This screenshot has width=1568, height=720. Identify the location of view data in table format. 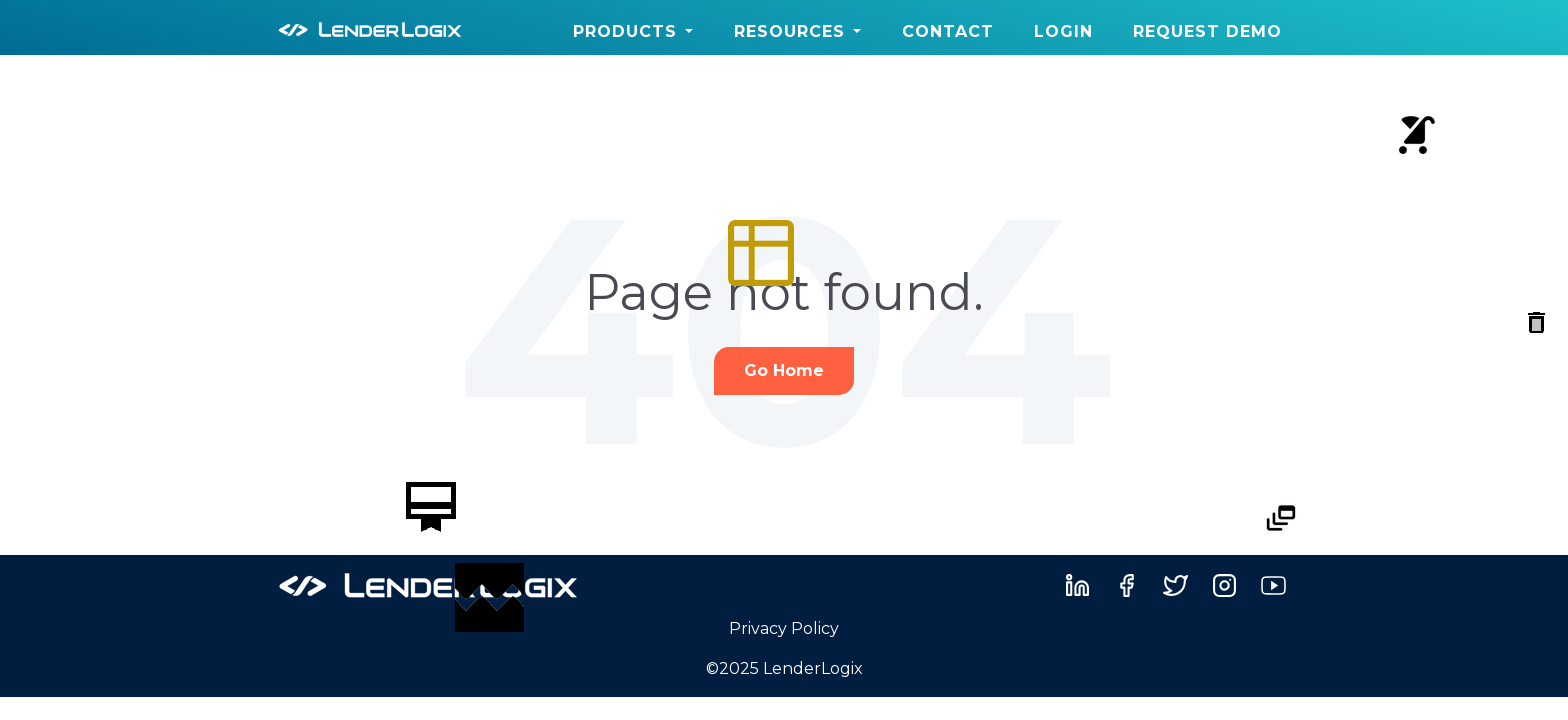
(761, 253).